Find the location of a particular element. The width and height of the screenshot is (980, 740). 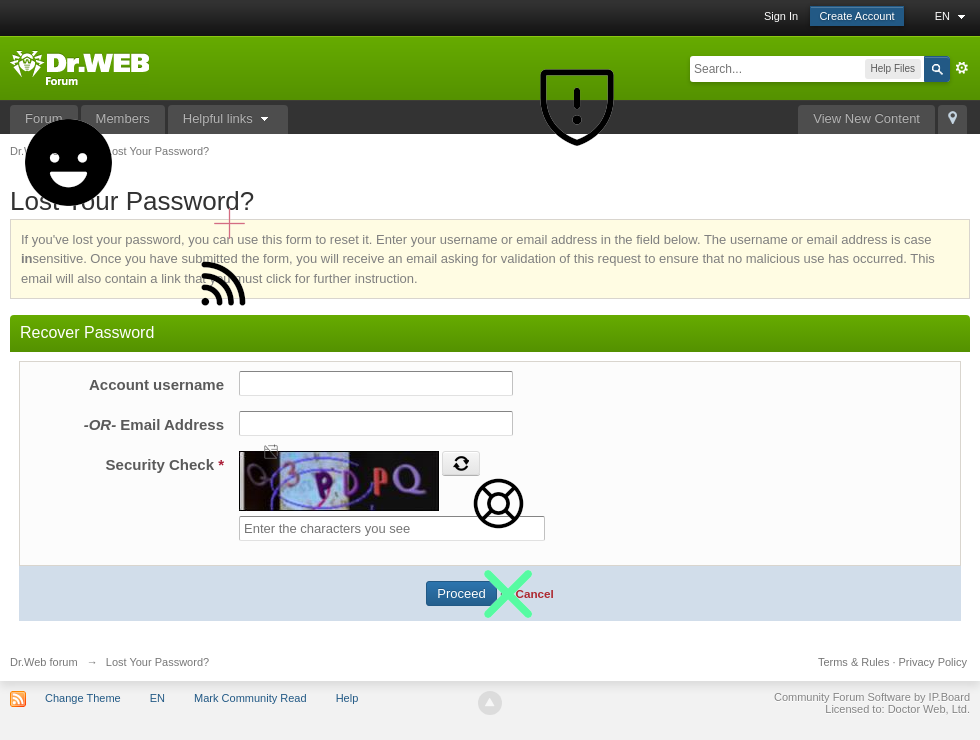

access help or support center is located at coordinates (498, 503).